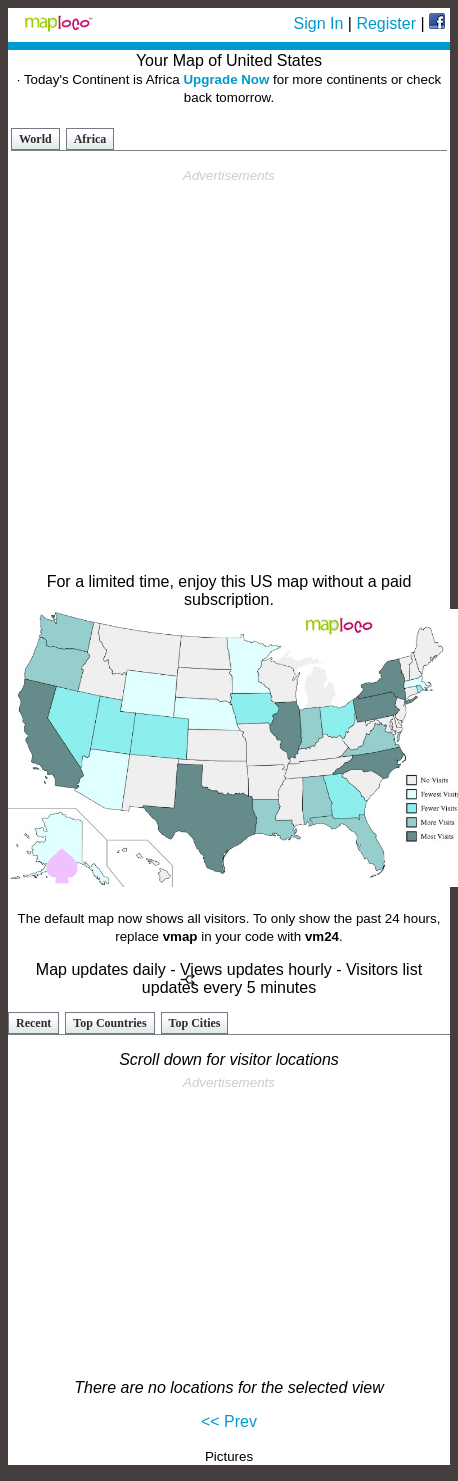 This screenshot has height=1481, width=458. What do you see at coordinates (187, 979) in the screenshot?
I see `split or branch content into multiple paths` at bounding box center [187, 979].